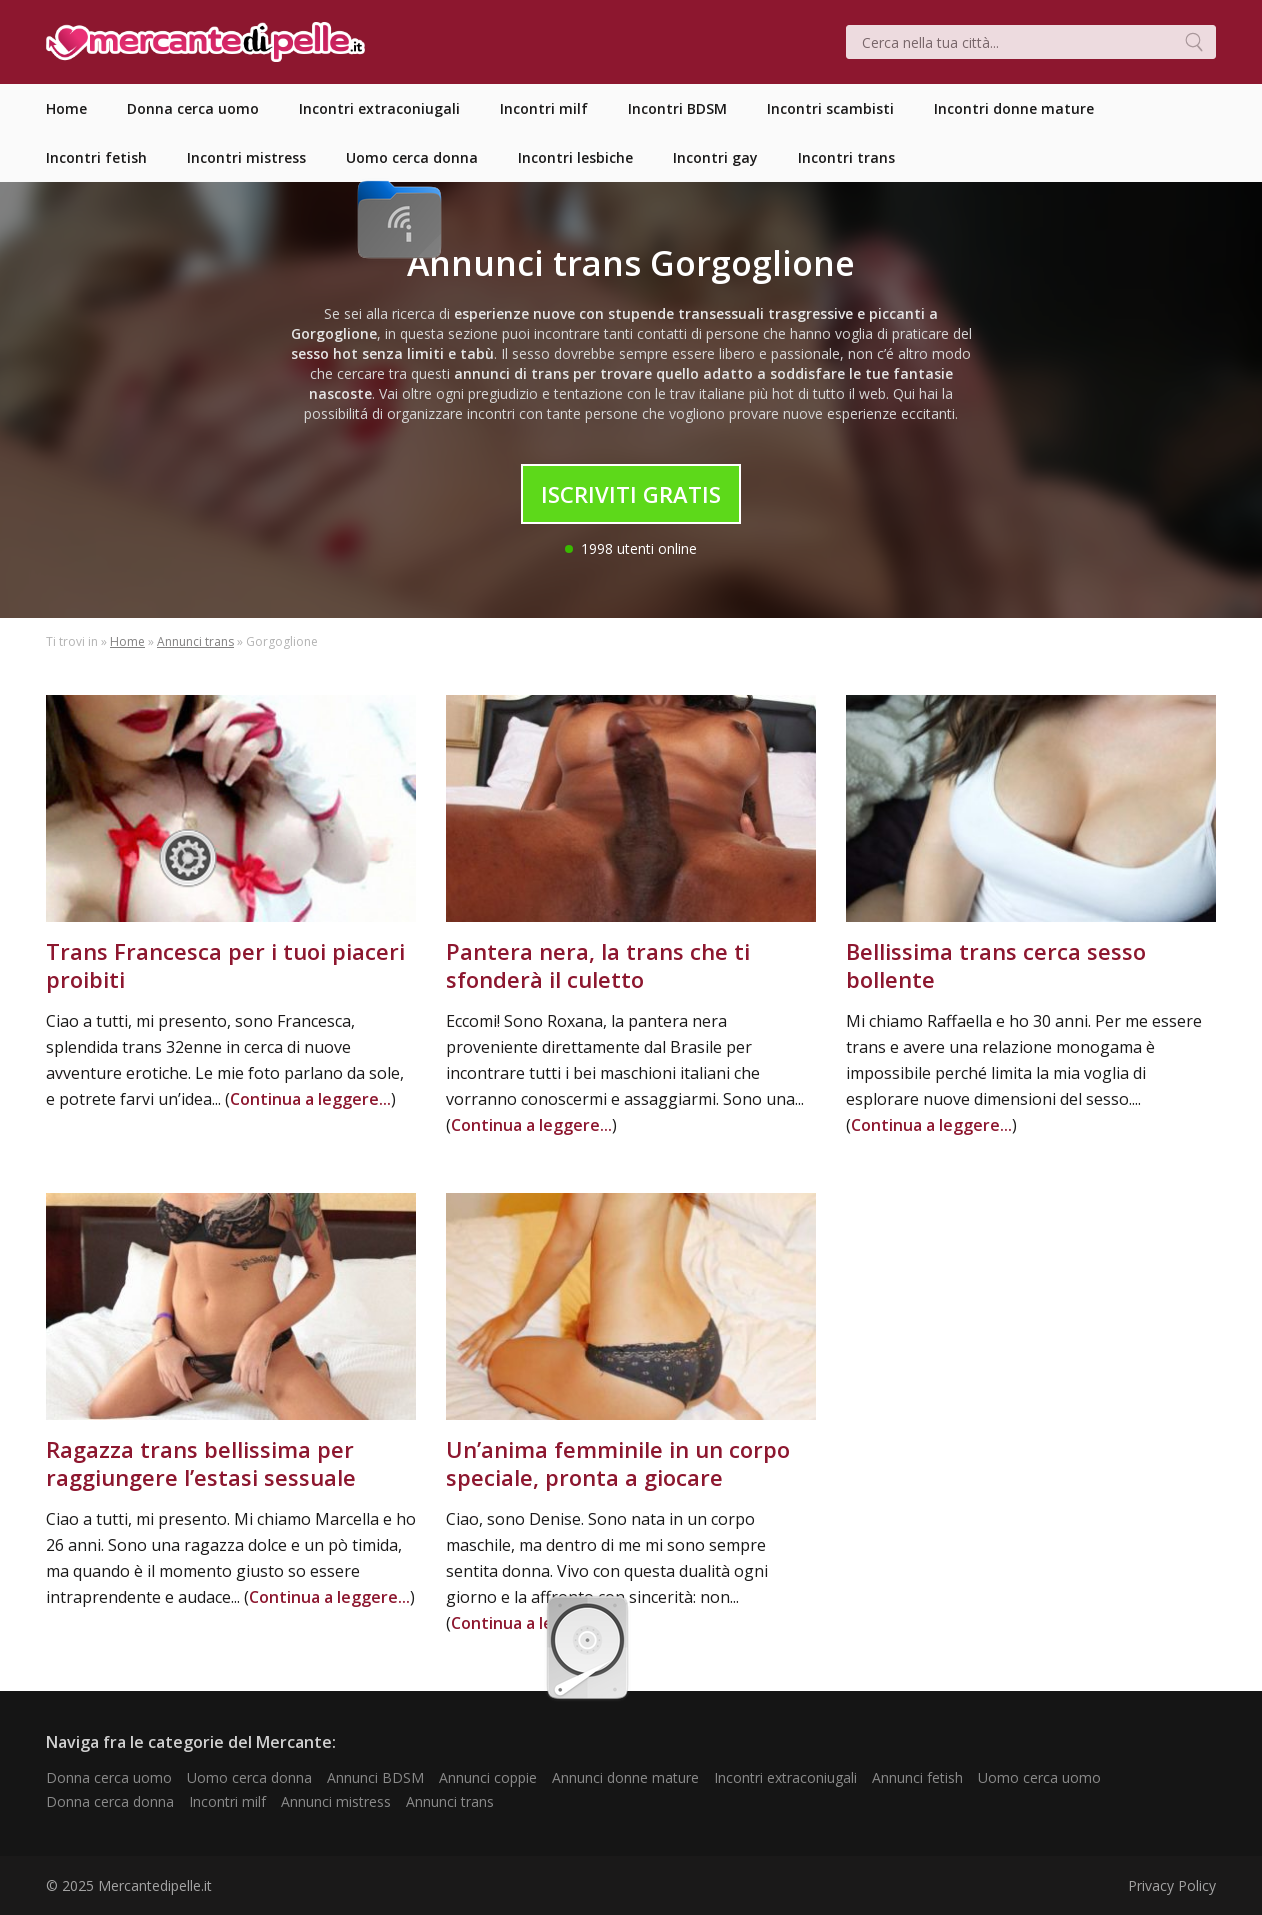 This screenshot has height=1915, width=1262. What do you see at coordinates (399, 219) in the screenshot?
I see `open insync cloud sync folder` at bounding box center [399, 219].